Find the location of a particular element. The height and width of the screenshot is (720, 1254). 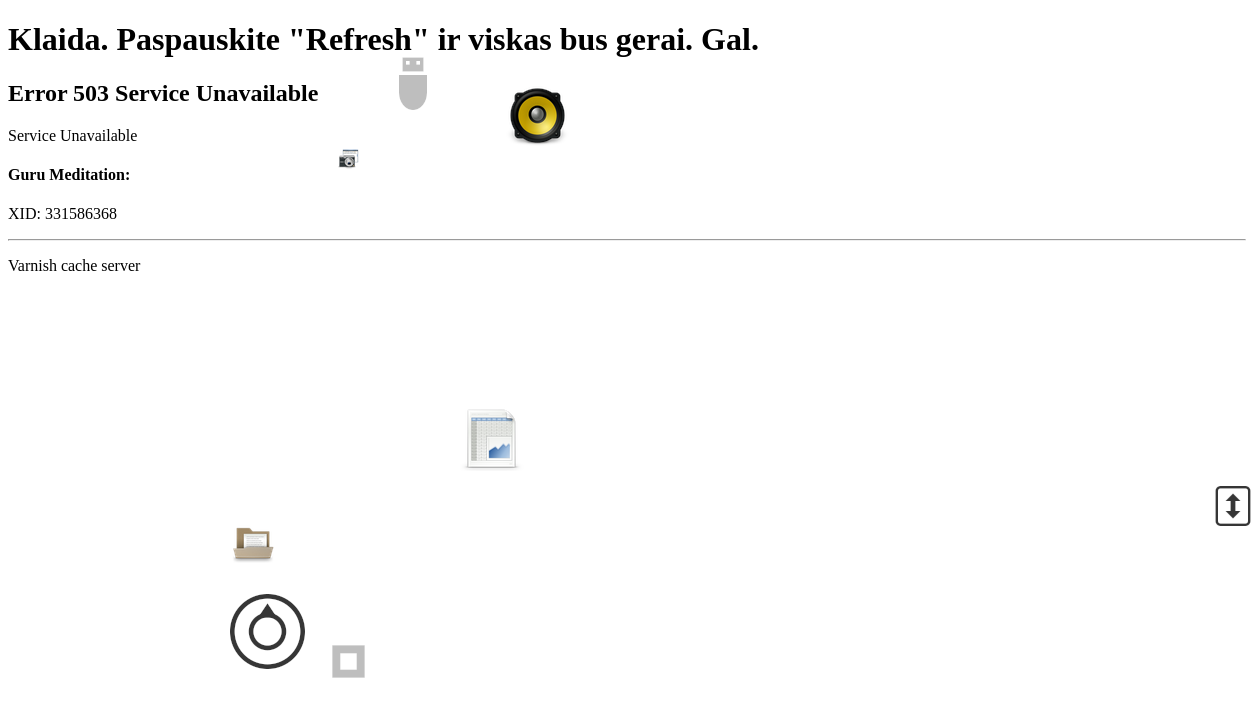

adjust speaker or audio output settings is located at coordinates (537, 115).